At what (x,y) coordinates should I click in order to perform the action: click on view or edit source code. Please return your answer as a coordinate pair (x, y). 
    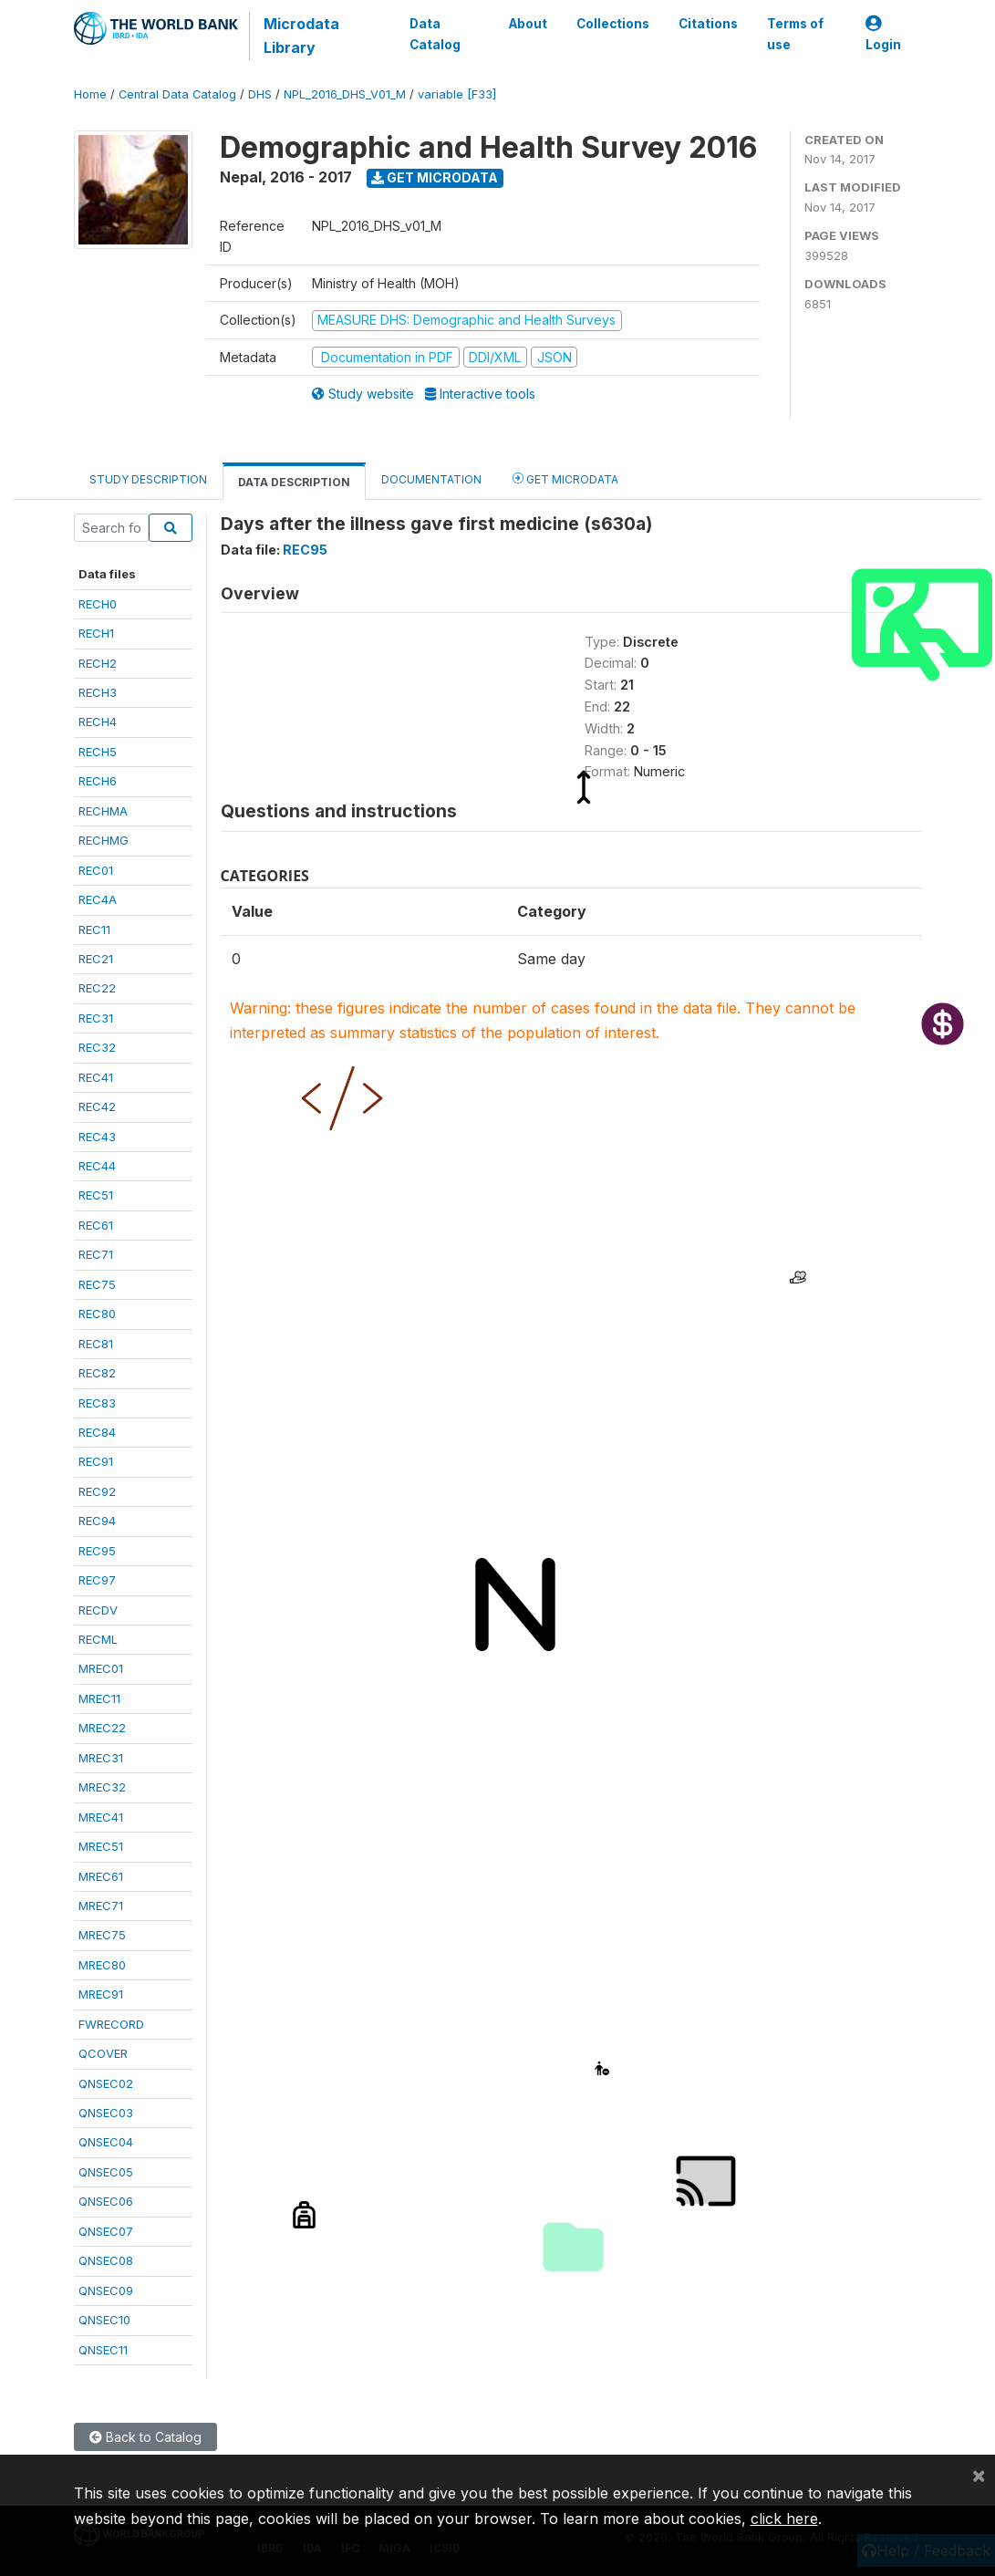
    Looking at the image, I should click on (342, 1098).